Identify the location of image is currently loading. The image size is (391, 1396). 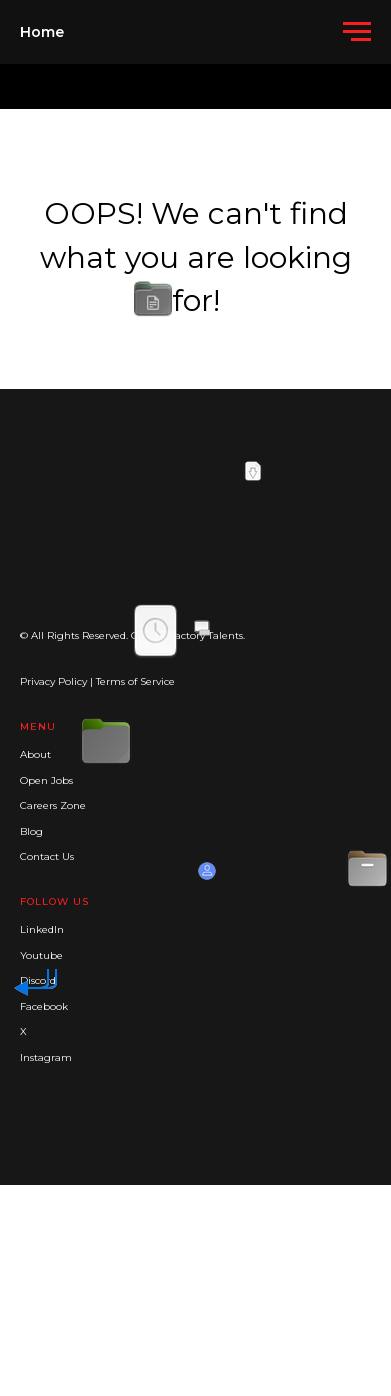
(155, 630).